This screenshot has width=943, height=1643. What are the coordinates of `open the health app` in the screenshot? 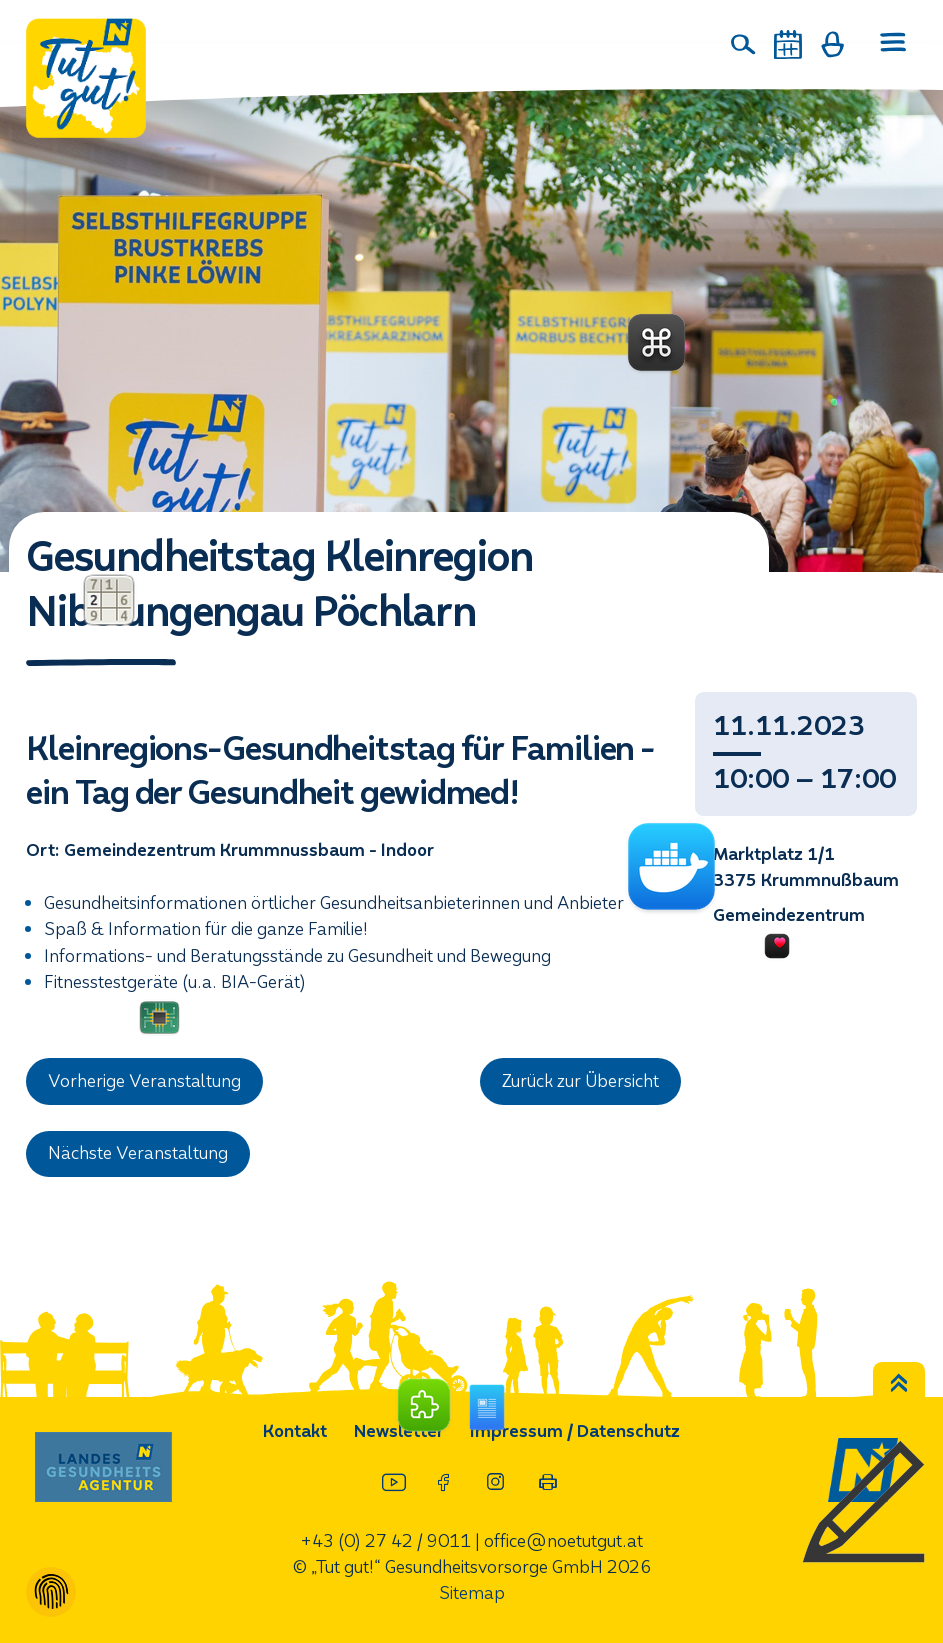 It's located at (777, 946).